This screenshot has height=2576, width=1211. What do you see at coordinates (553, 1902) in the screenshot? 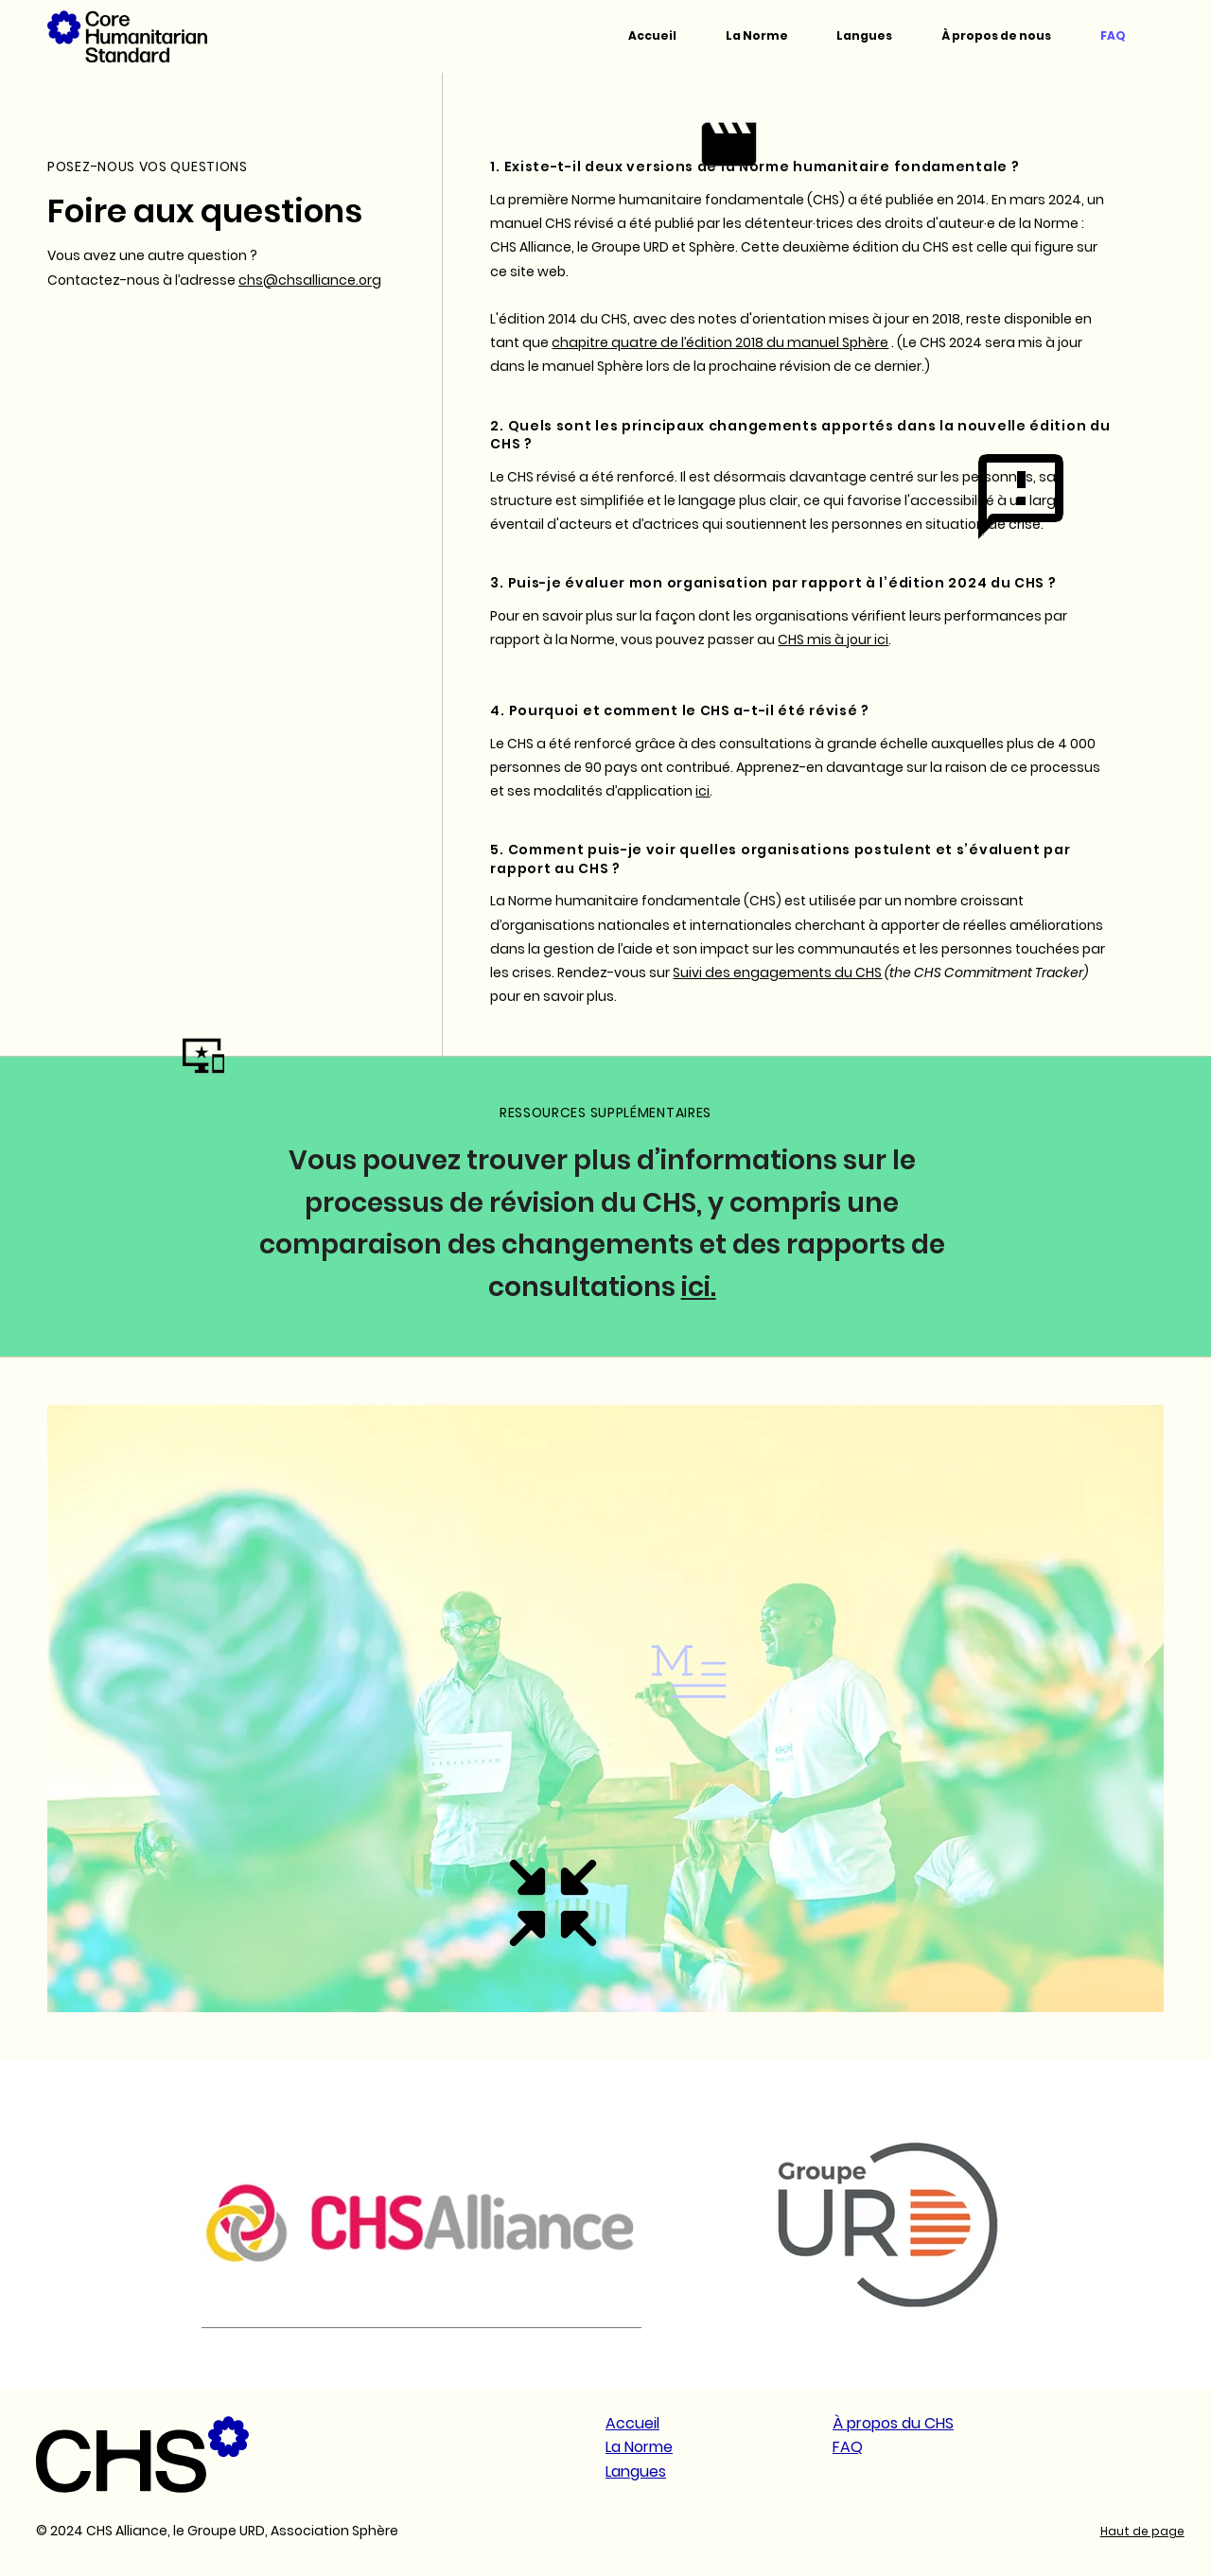
I see `exit fullscreen mode` at bounding box center [553, 1902].